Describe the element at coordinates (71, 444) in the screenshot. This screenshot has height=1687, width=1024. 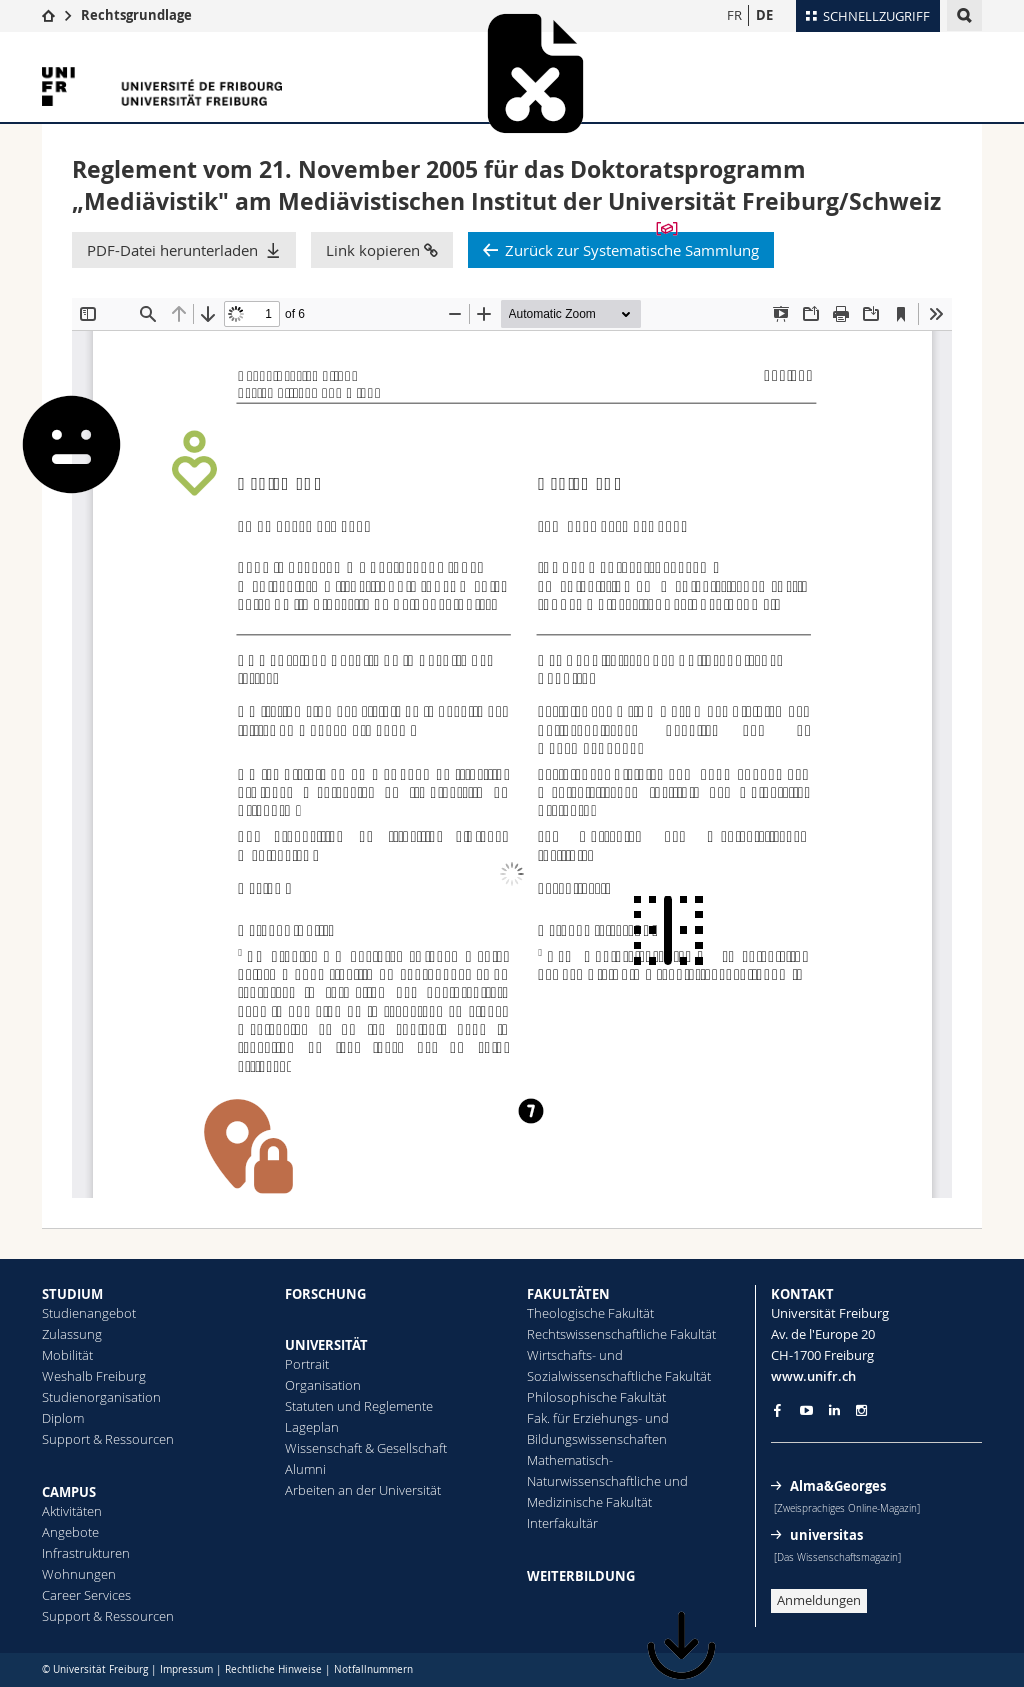
I see `indicate neutral or no mood selected` at that location.